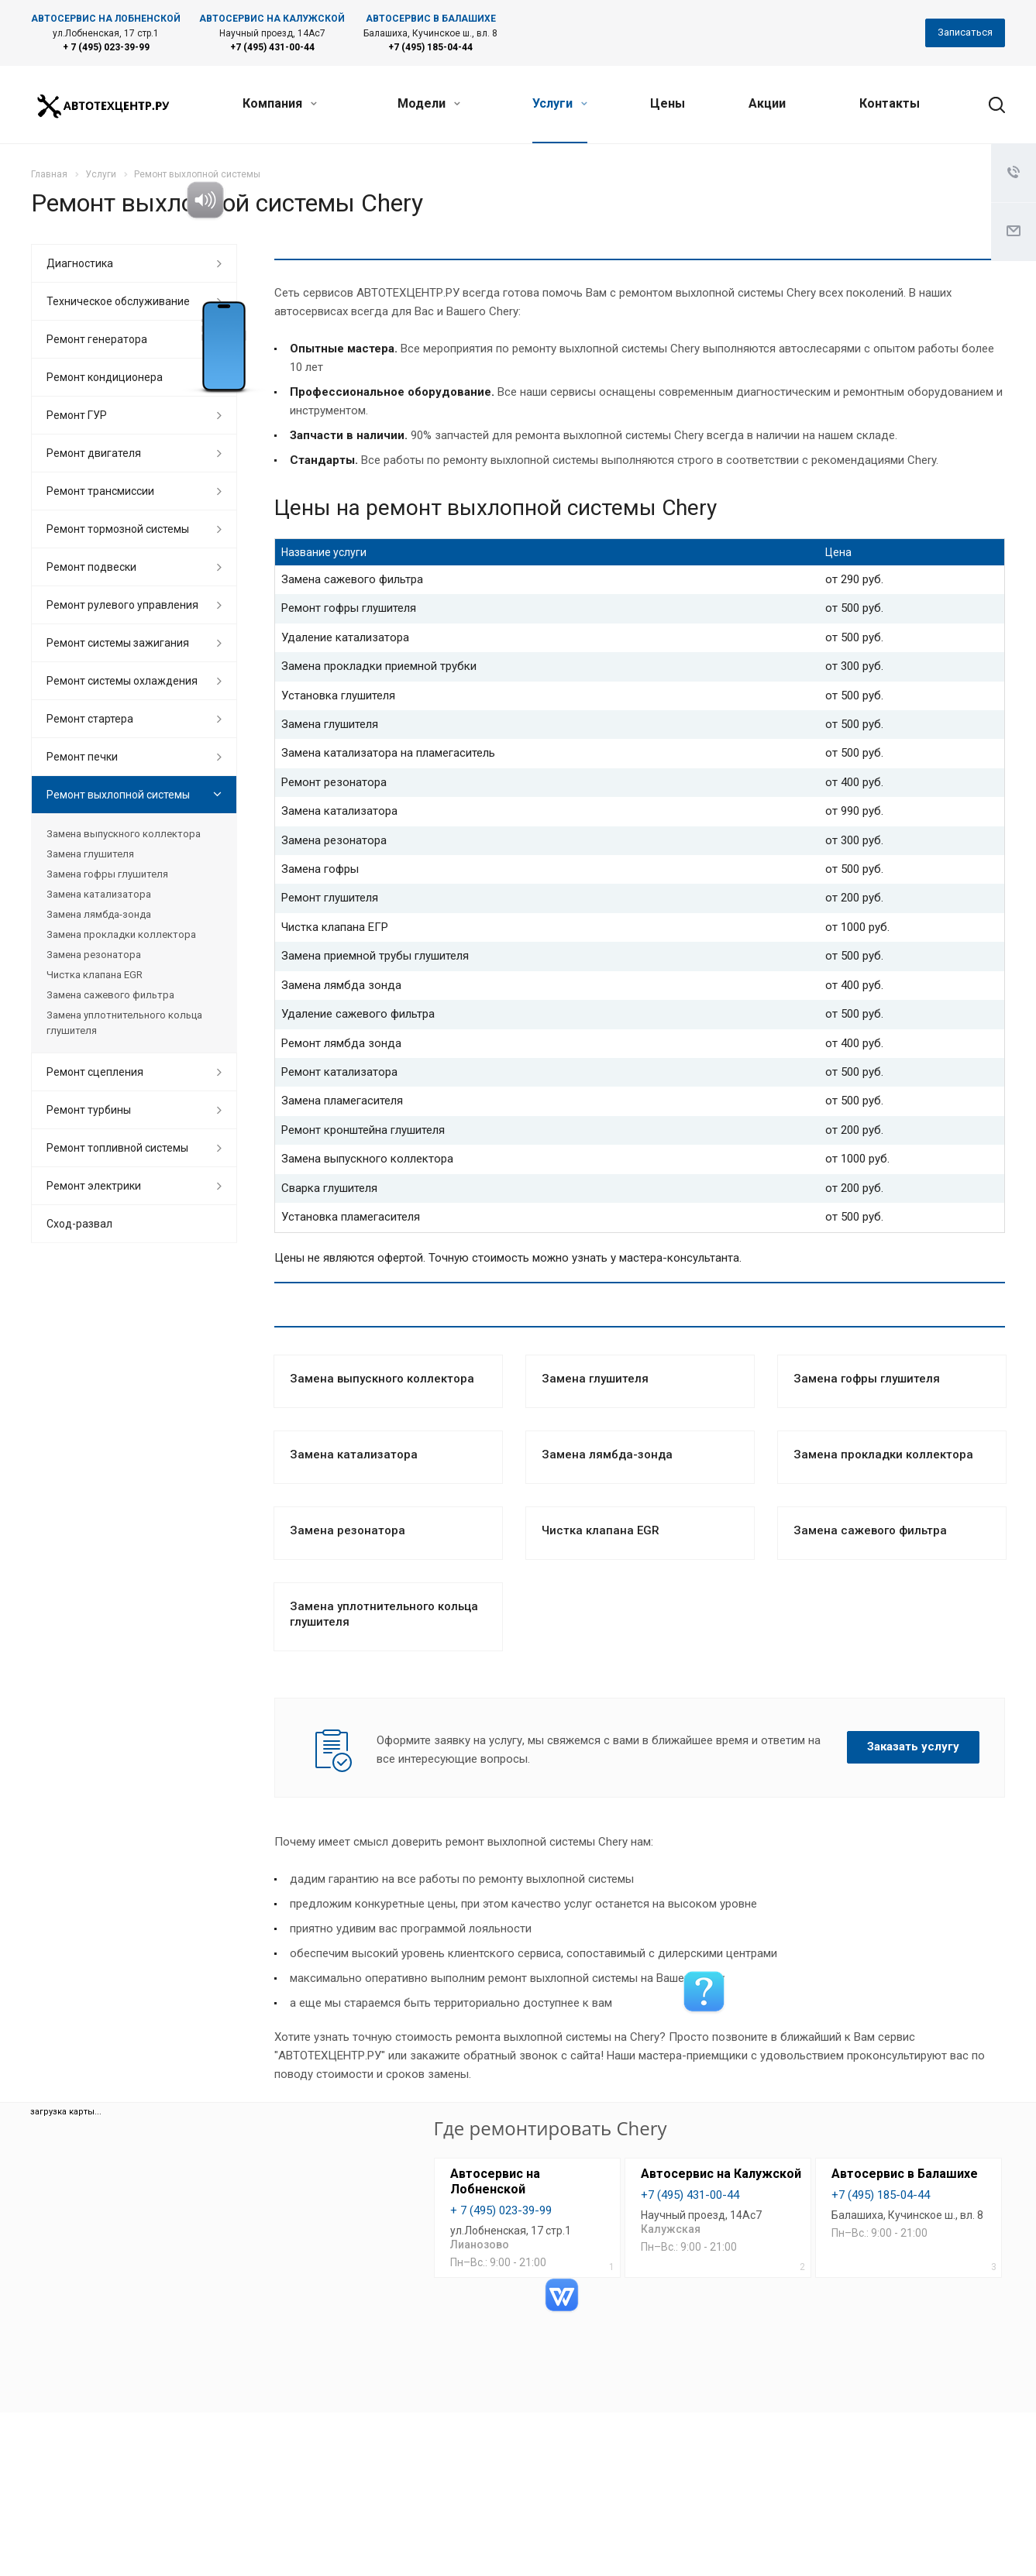  Describe the element at coordinates (704, 1992) in the screenshot. I see `indicates a help or information dialog` at that location.